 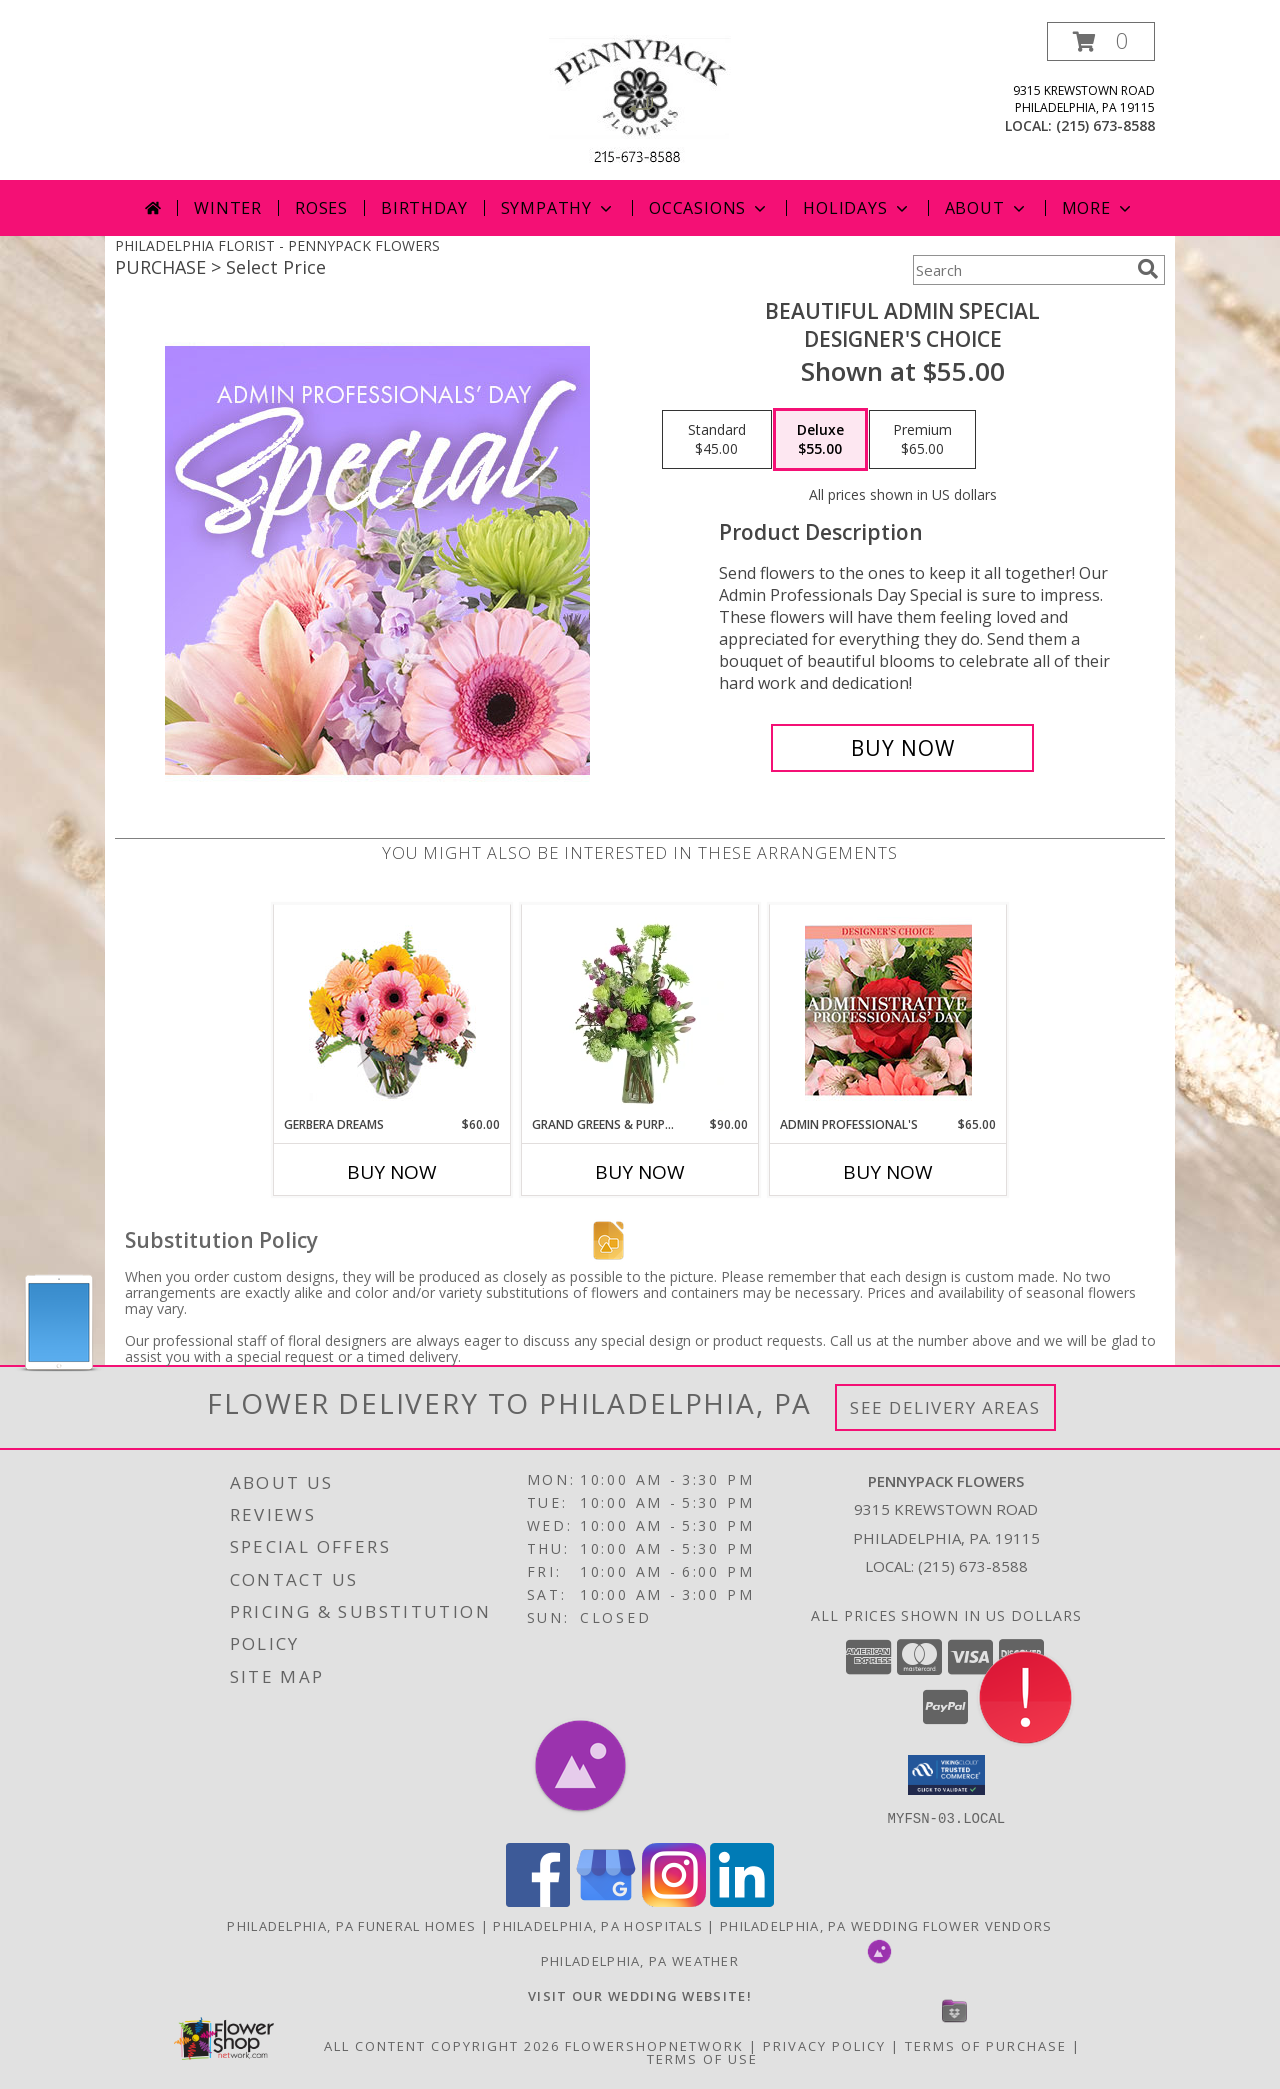 What do you see at coordinates (954, 2010) in the screenshot?
I see `open your Dropbox folder` at bounding box center [954, 2010].